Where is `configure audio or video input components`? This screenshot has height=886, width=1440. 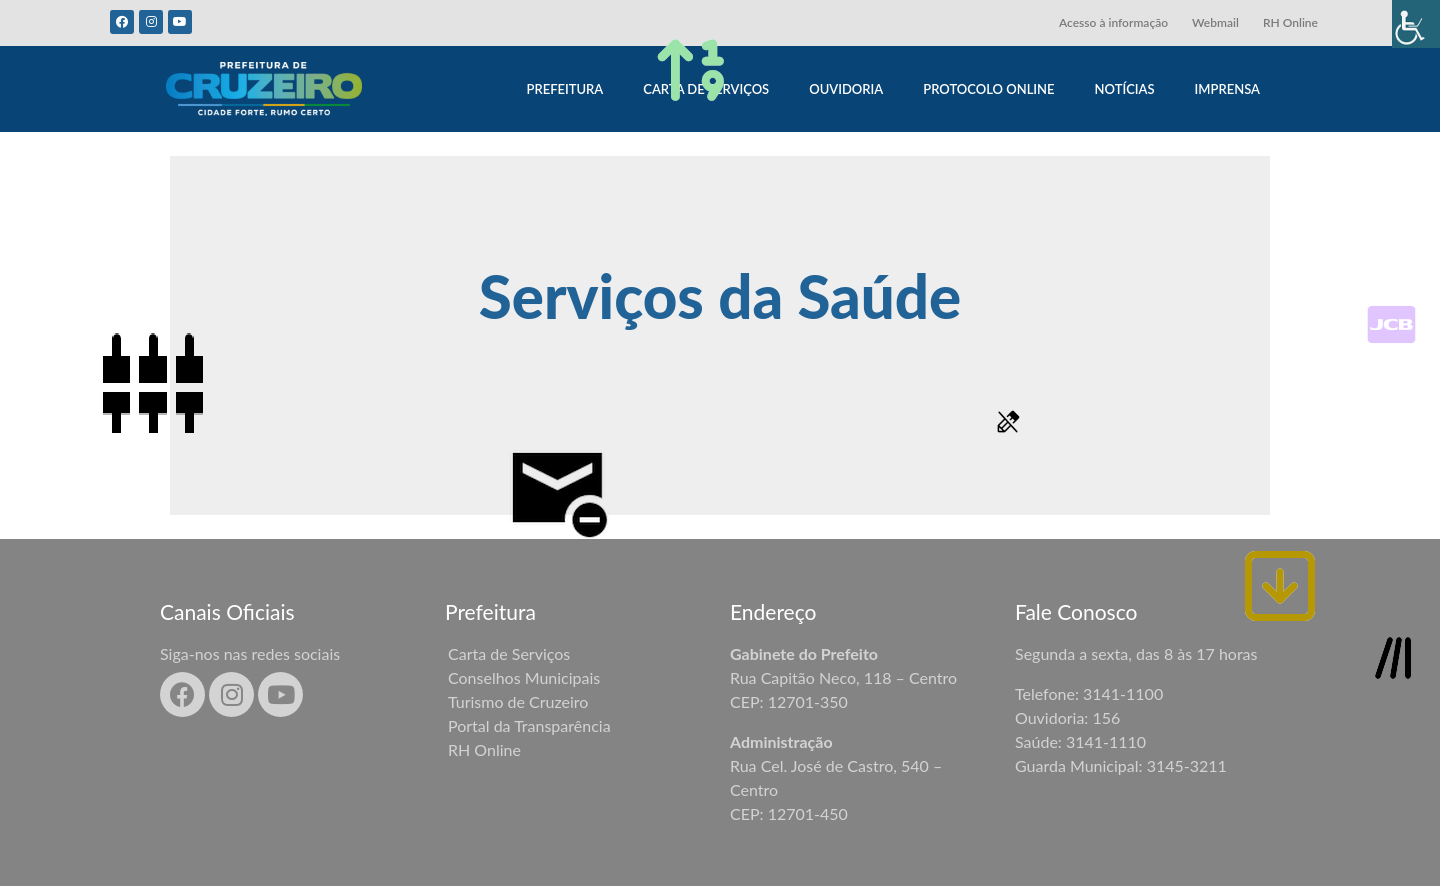
configure audio or video input components is located at coordinates (153, 383).